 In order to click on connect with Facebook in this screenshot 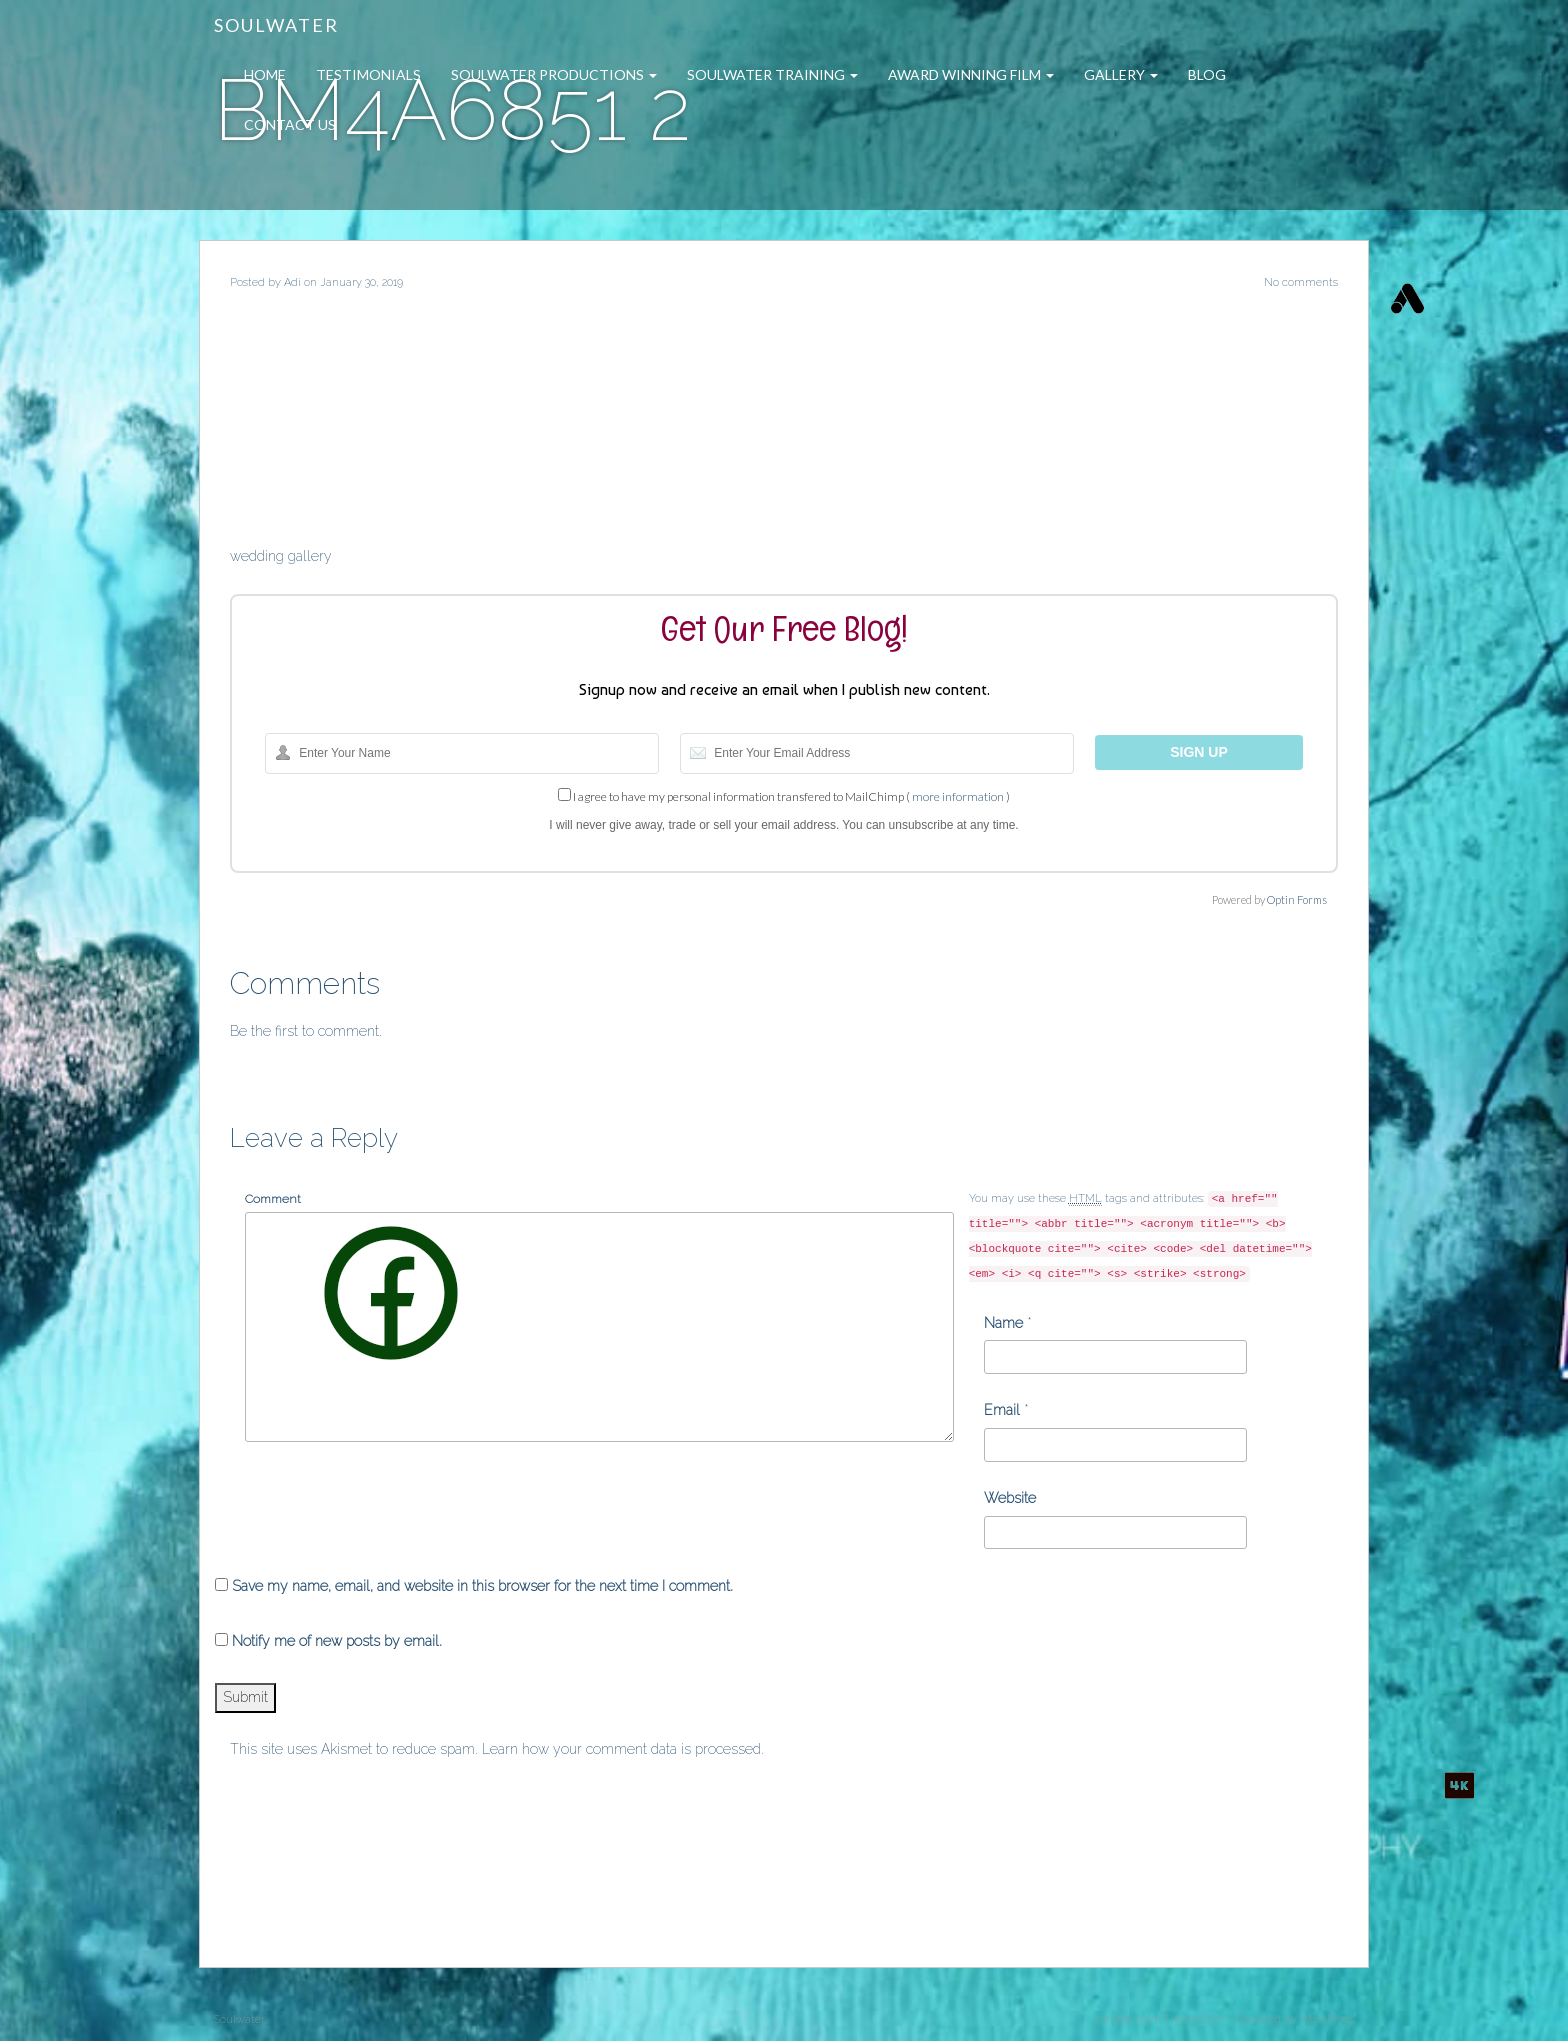, I will do `click(391, 1293)`.